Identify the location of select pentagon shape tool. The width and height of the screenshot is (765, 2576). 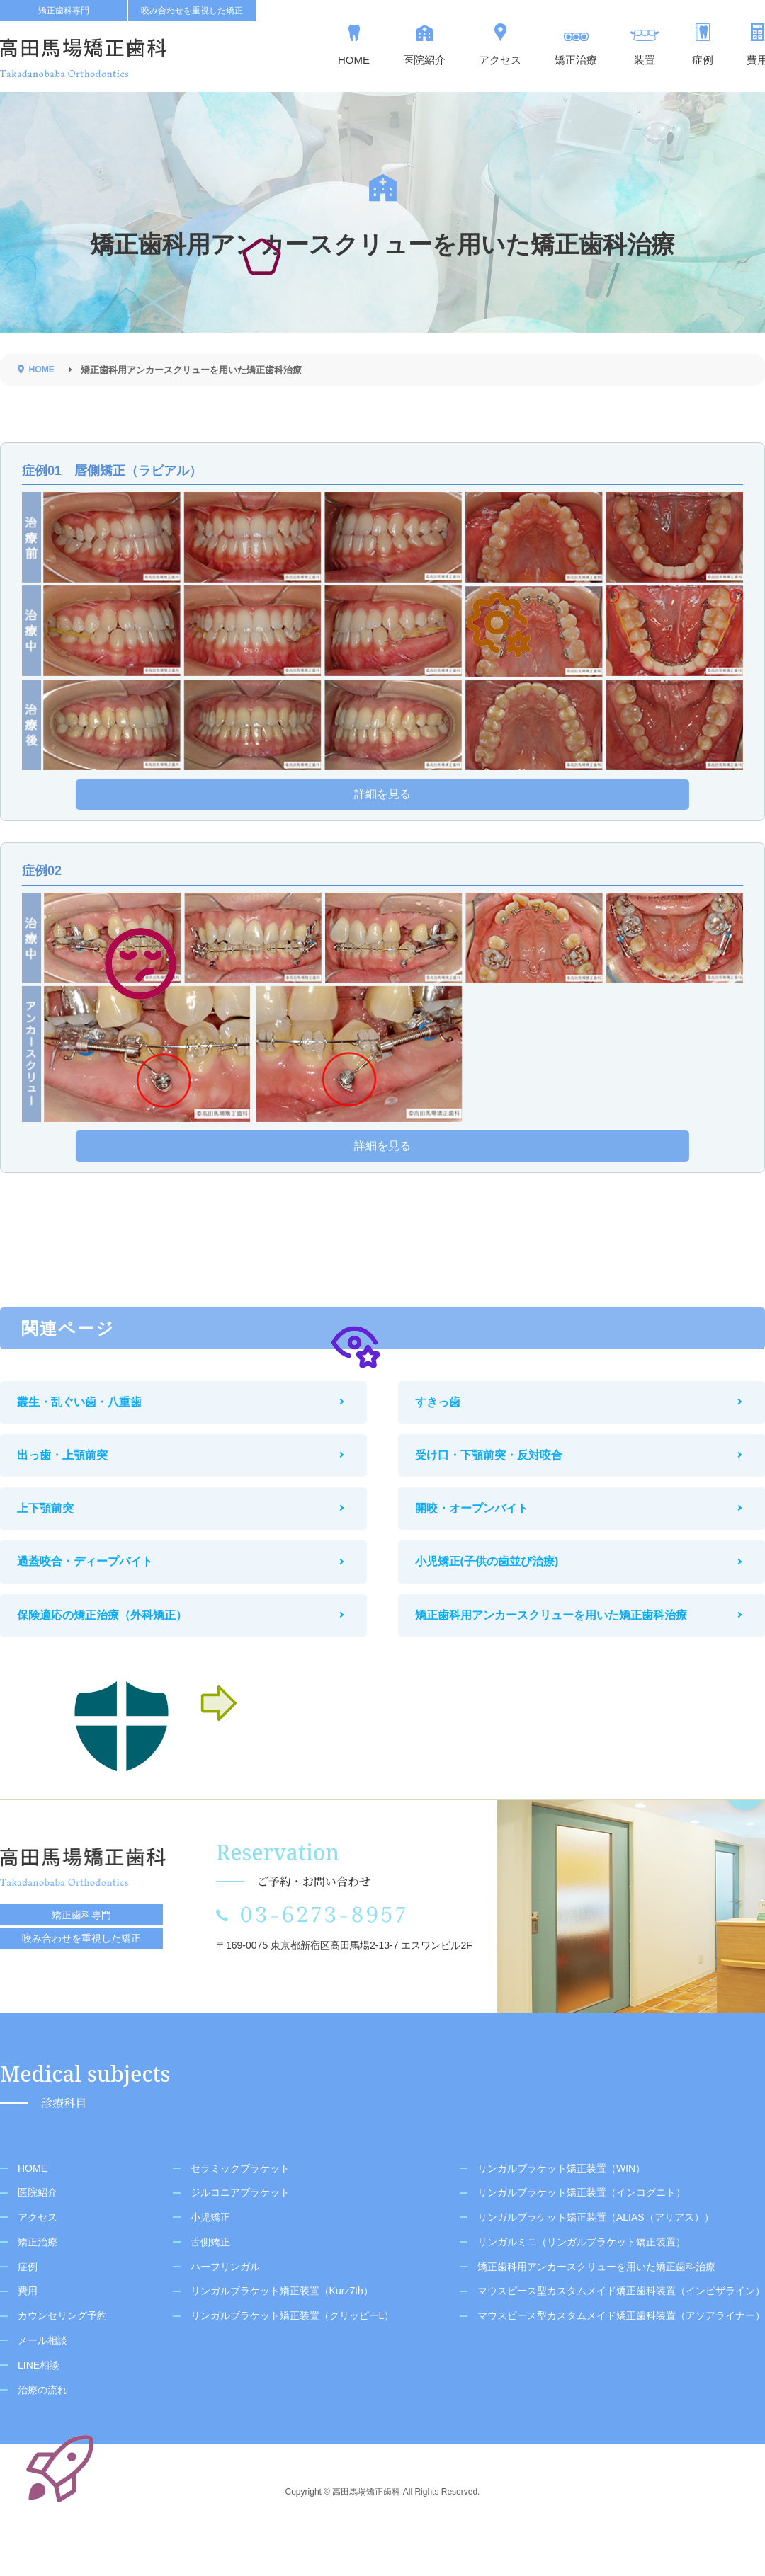
(261, 257).